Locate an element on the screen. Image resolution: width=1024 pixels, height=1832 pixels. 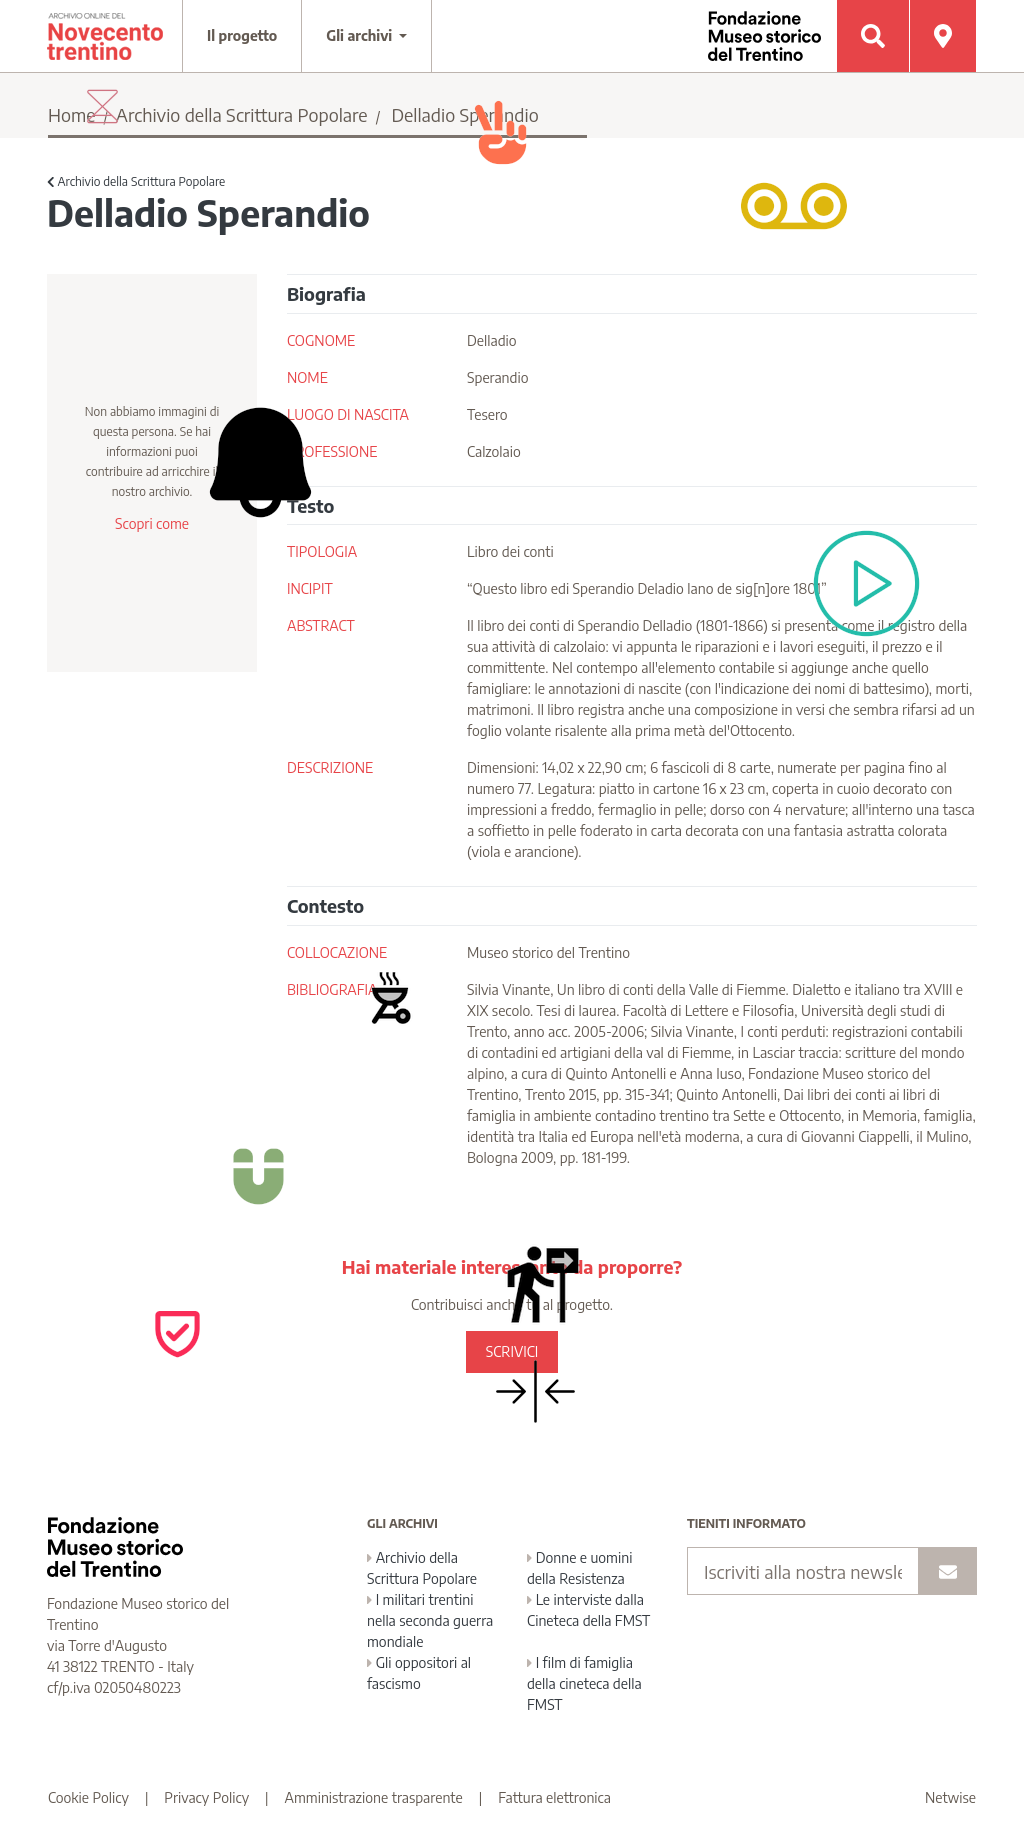
indicates verified security or protection status is located at coordinates (177, 1331).